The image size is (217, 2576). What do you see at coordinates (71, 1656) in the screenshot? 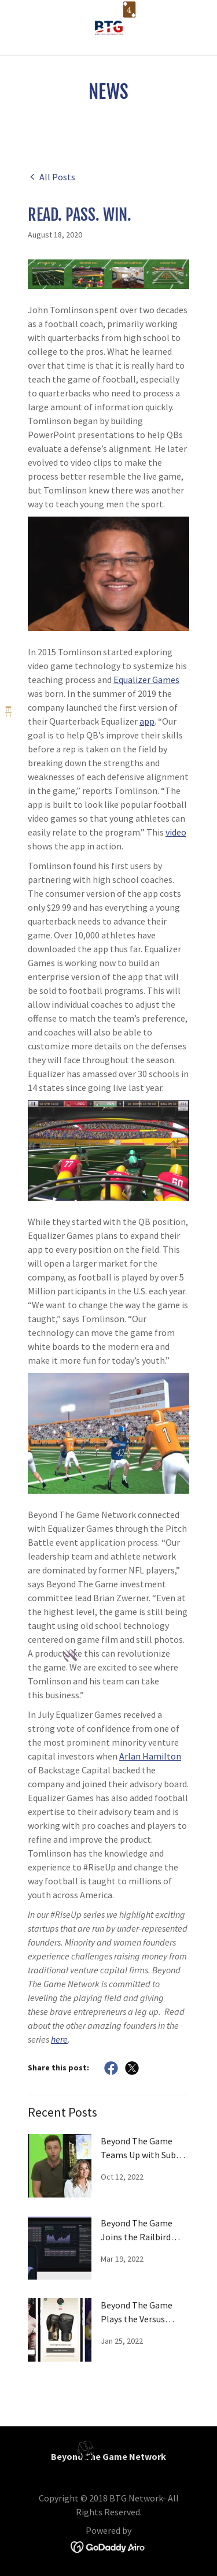
I see `indicates heavy rain weather condition` at bounding box center [71, 1656].